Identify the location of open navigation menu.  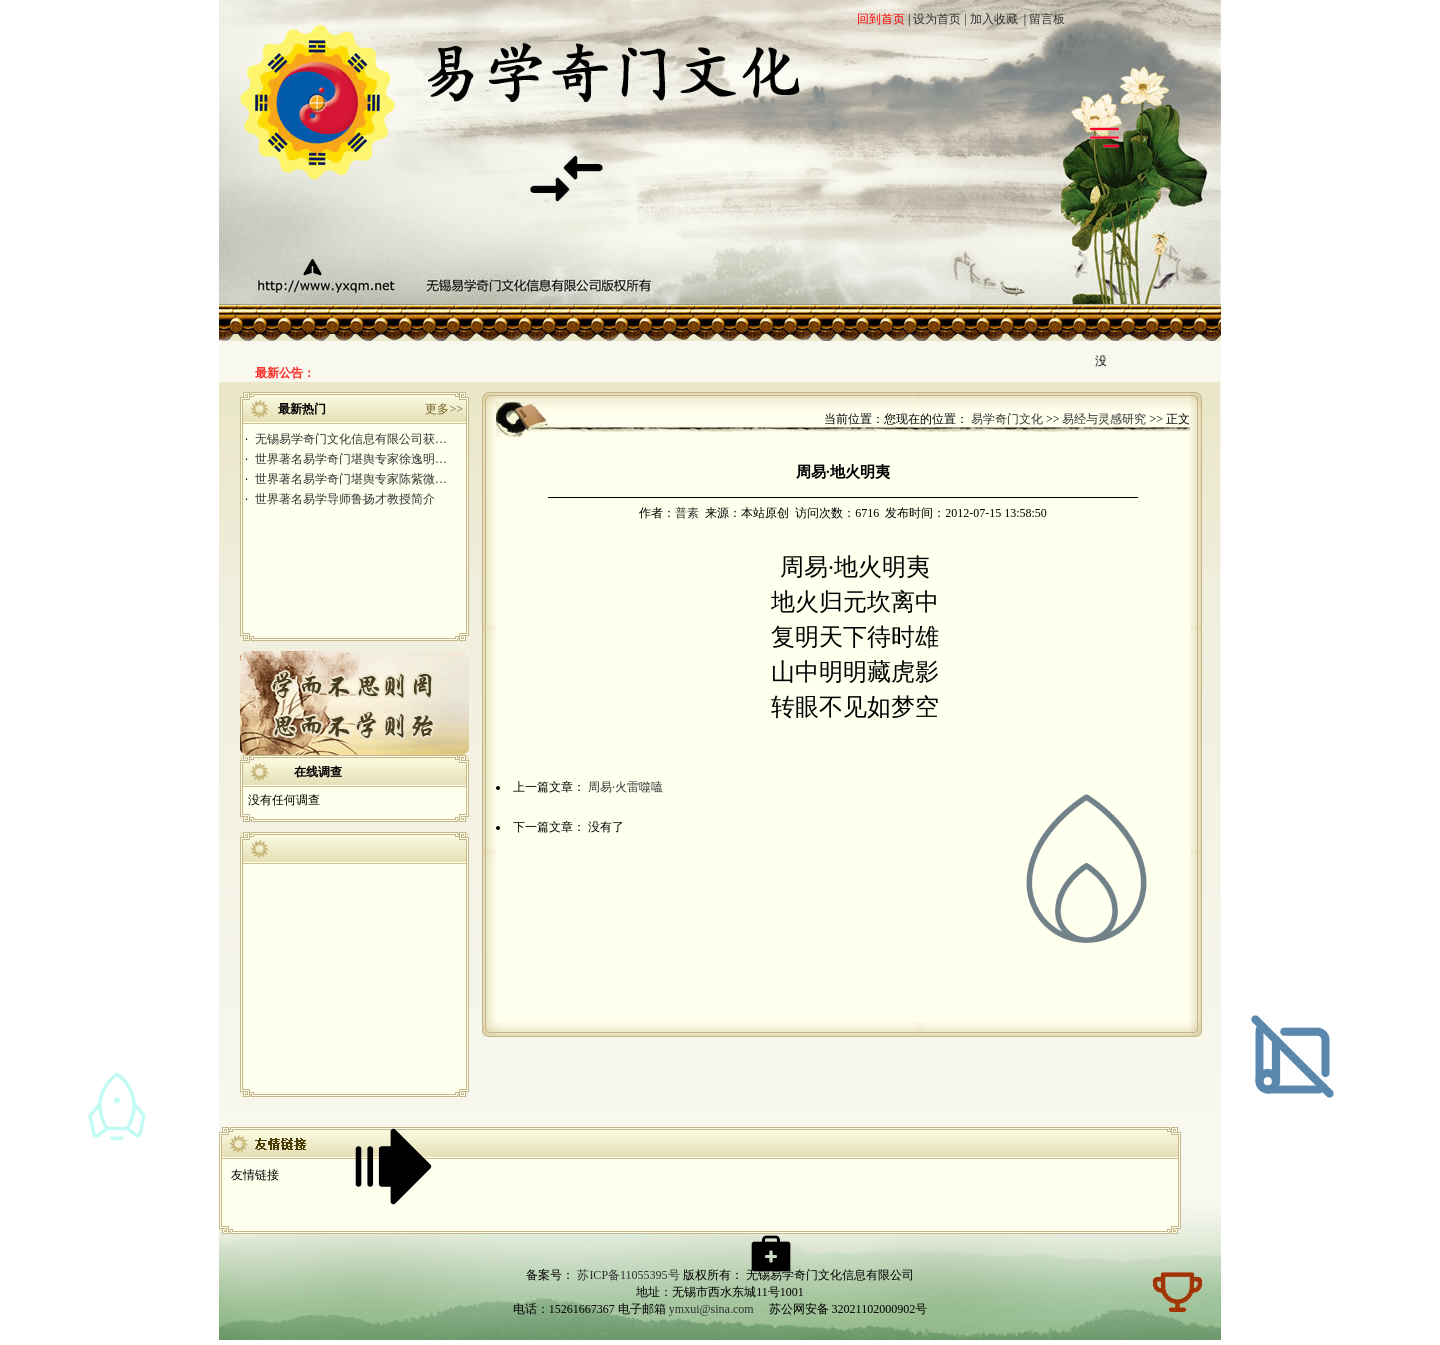
(1104, 137).